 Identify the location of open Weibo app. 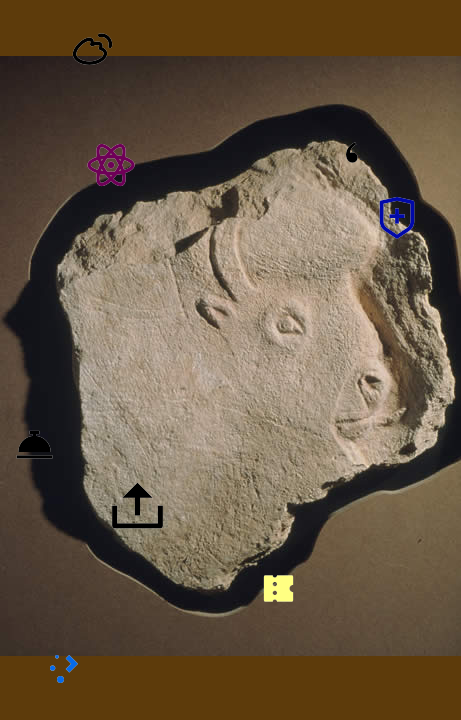
(92, 49).